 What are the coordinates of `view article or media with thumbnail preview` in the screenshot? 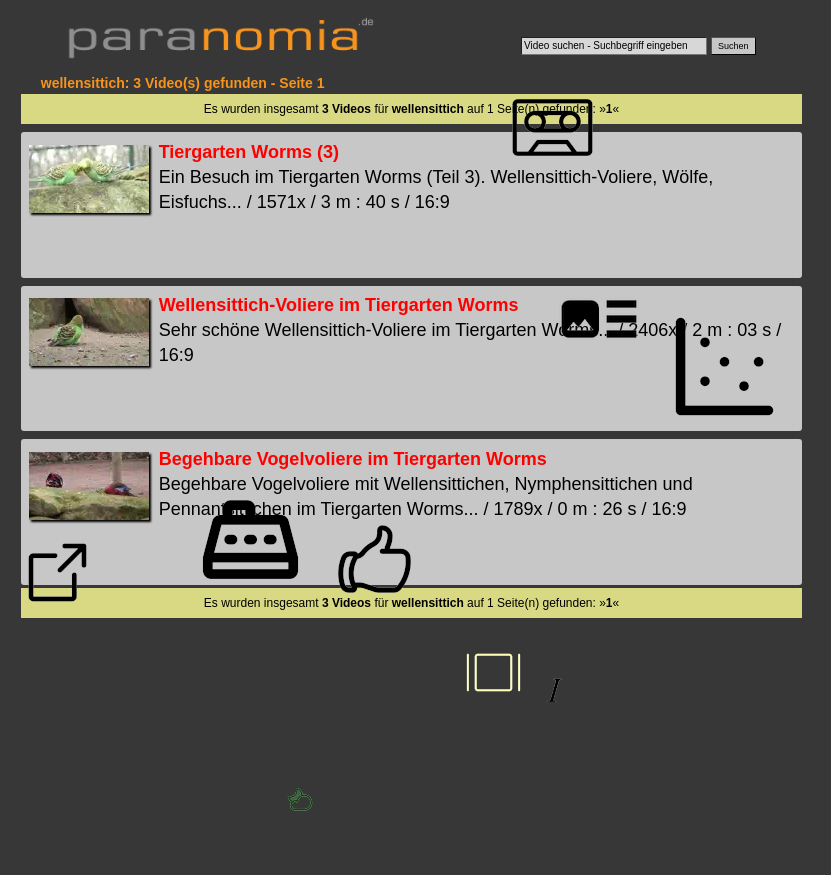 It's located at (599, 319).